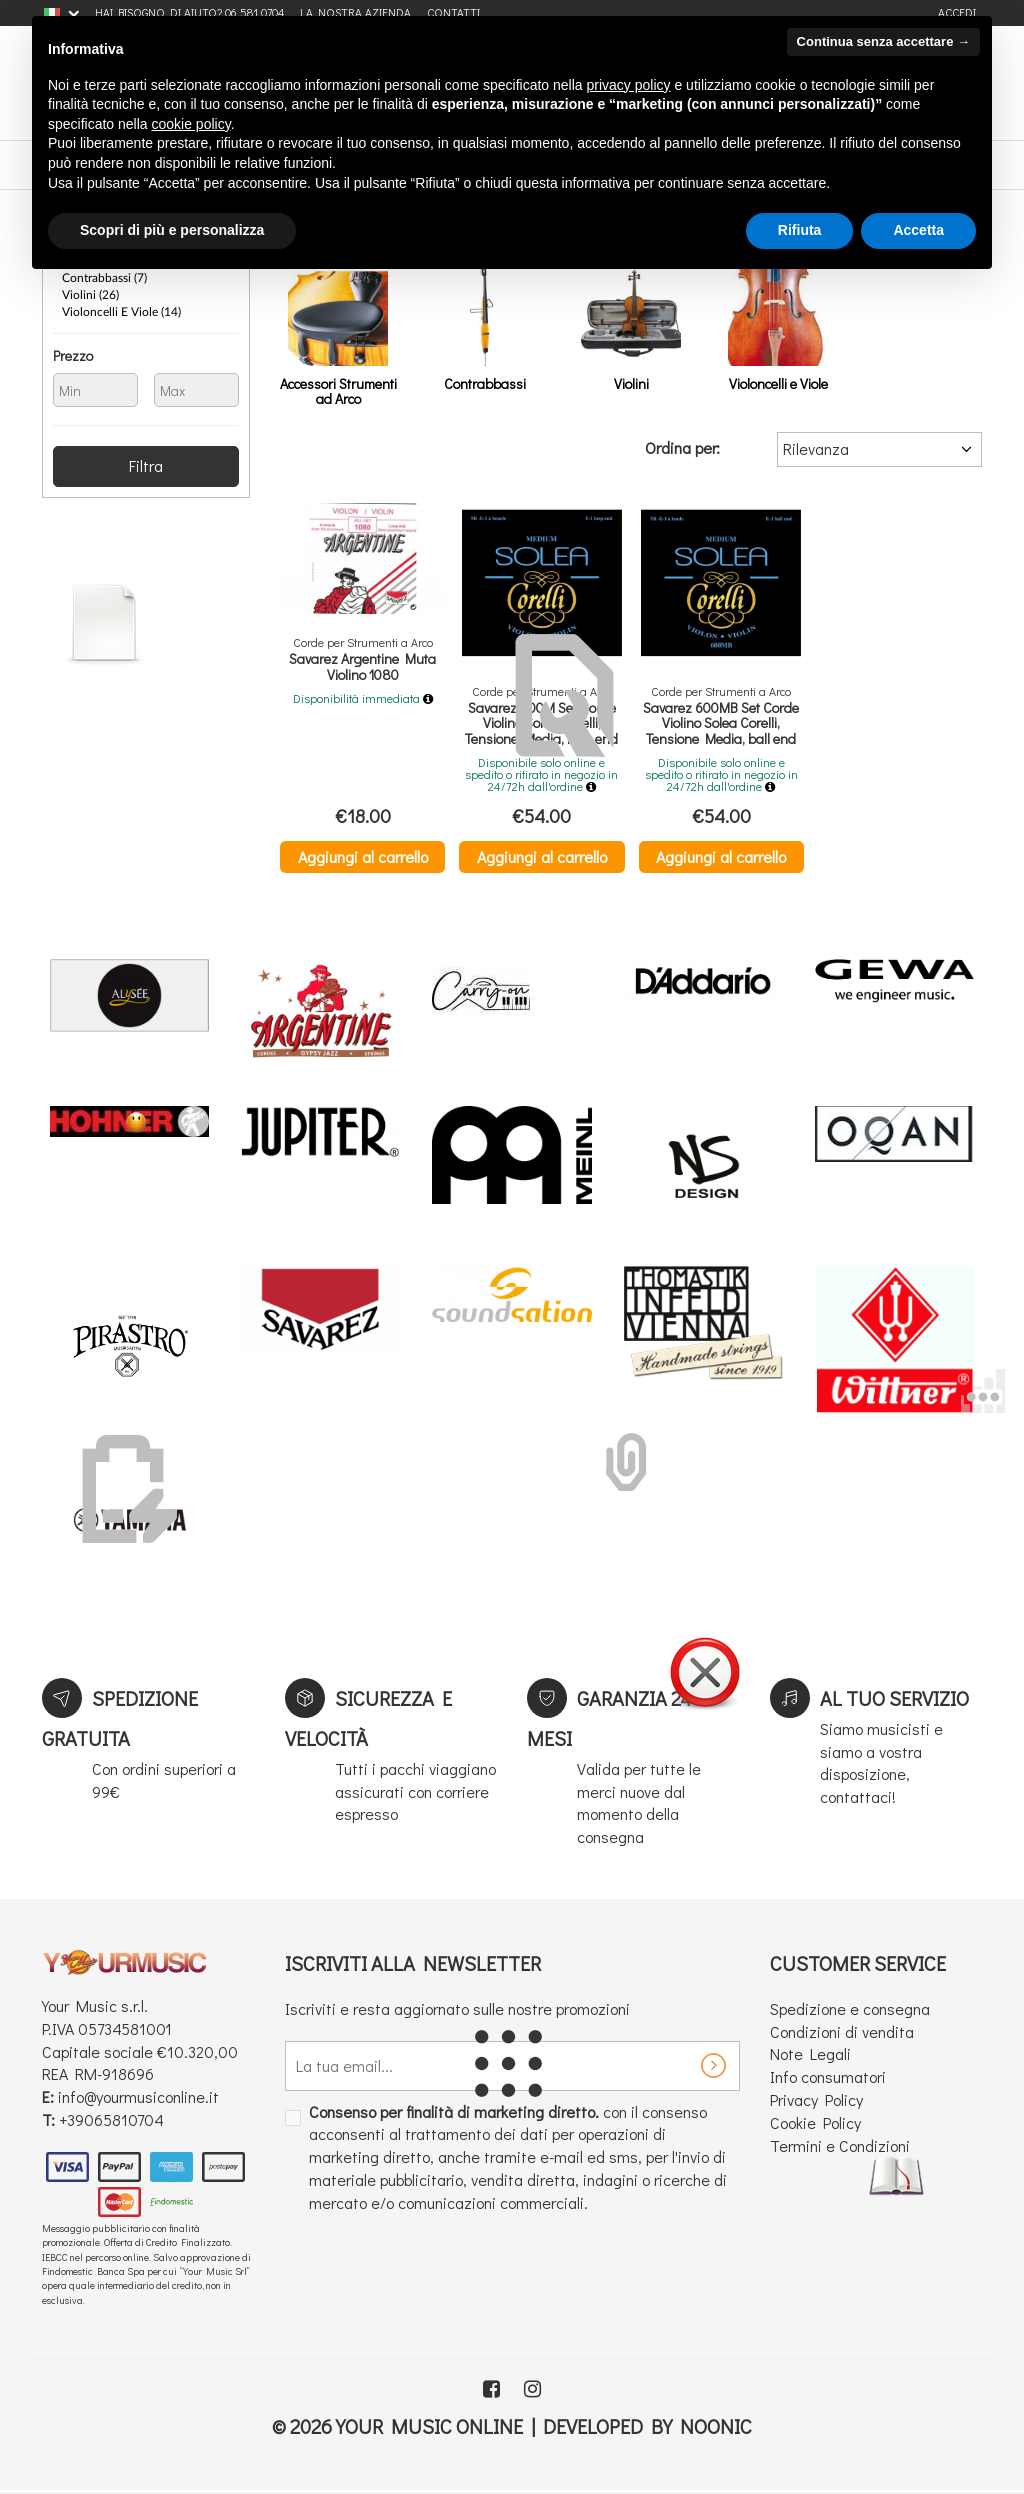 This screenshot has height=2494, width=1024. What do you see at coordinates (508, 2063) in the screenshot?
I see `view all applications` at bounding box center [508, 2063].